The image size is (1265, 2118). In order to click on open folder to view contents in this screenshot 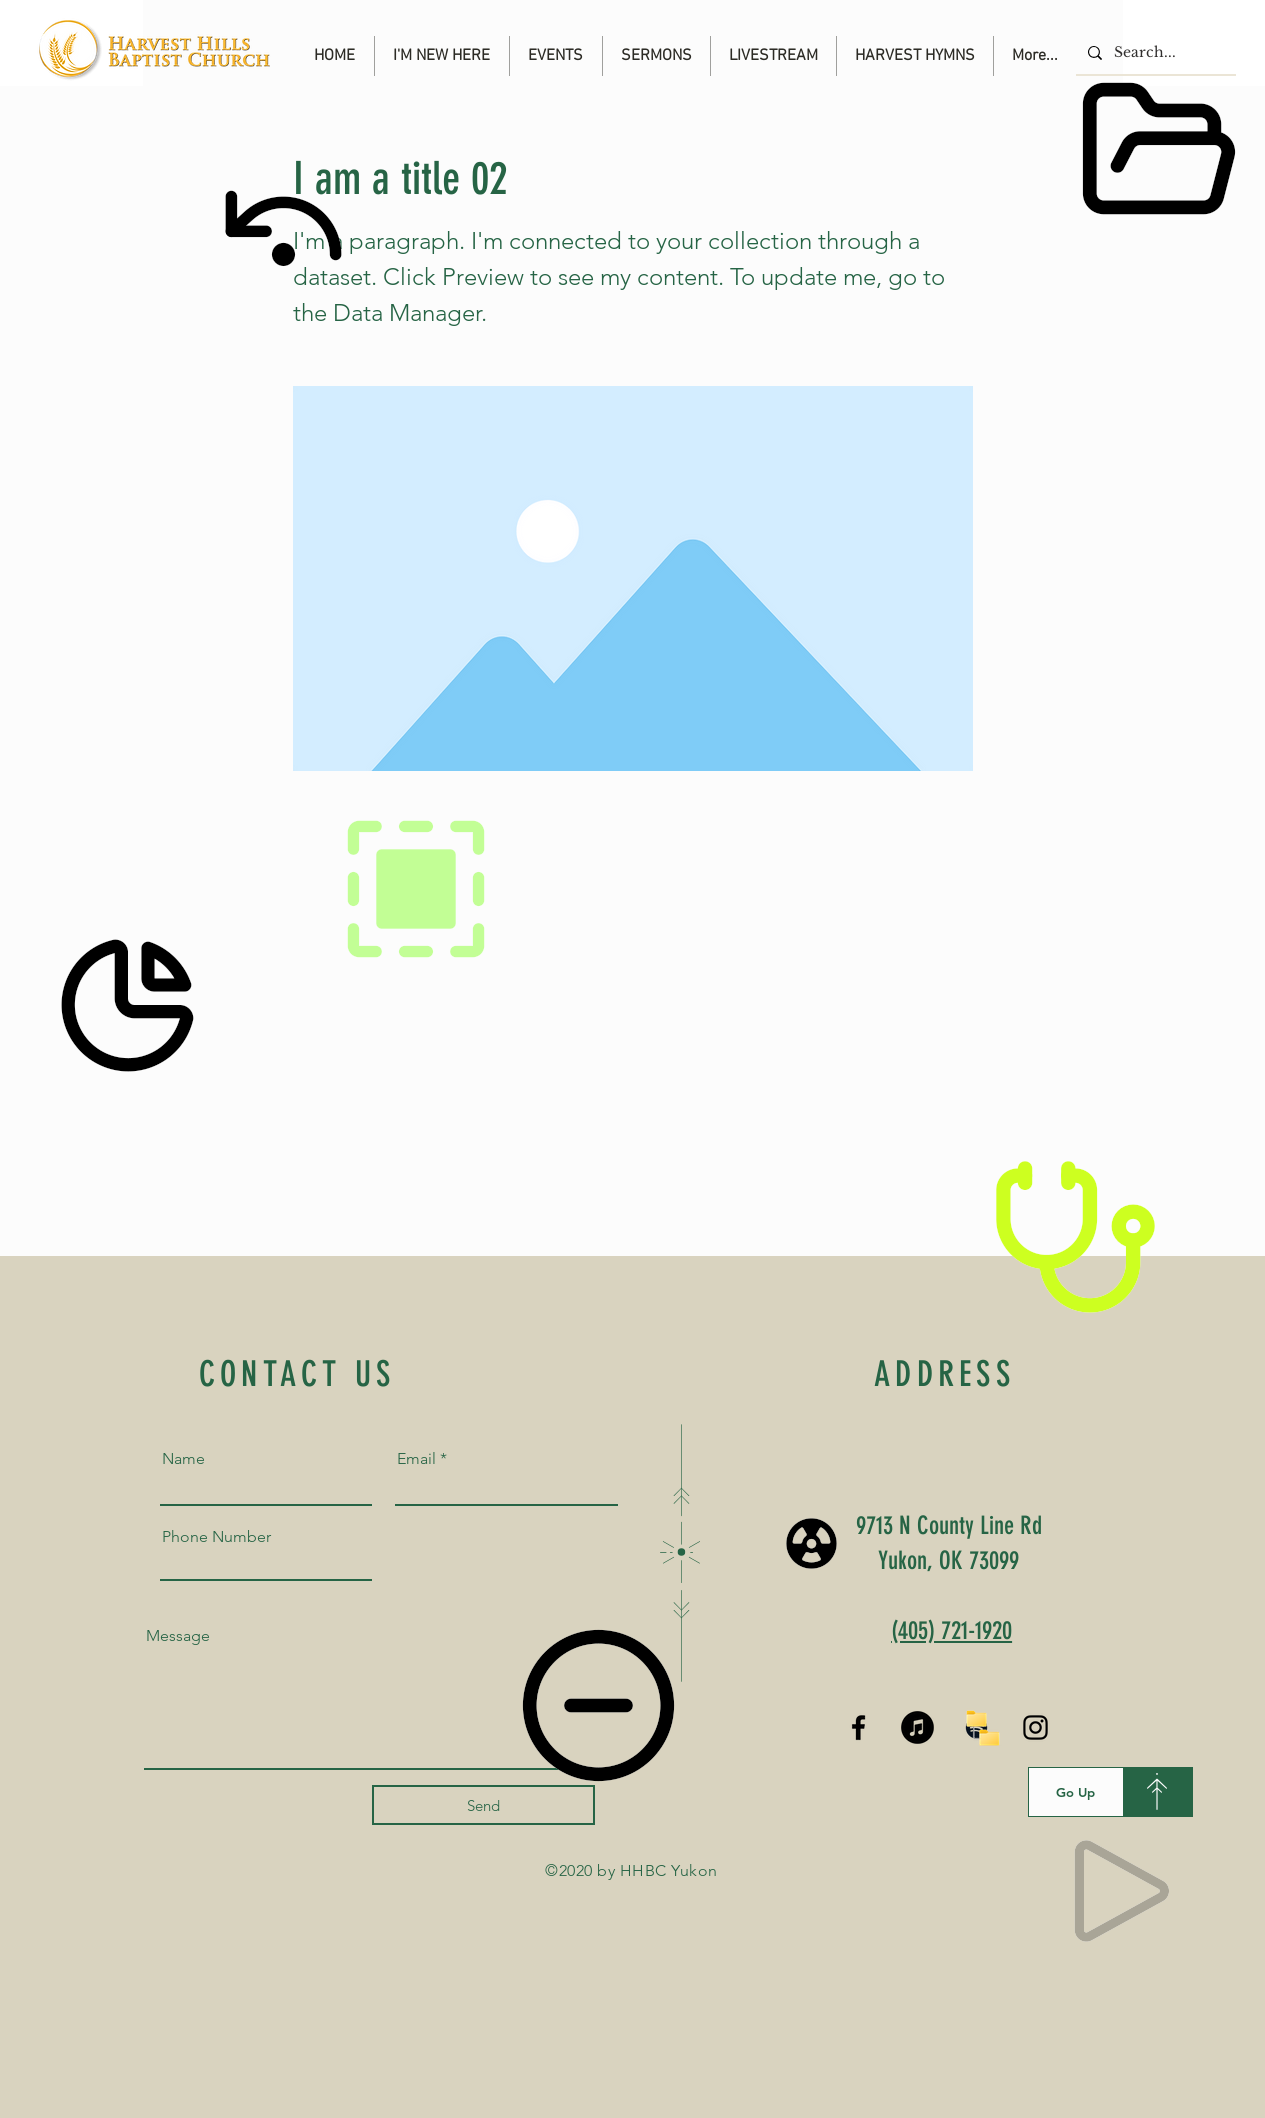, I will do `click(1159, 152)`.